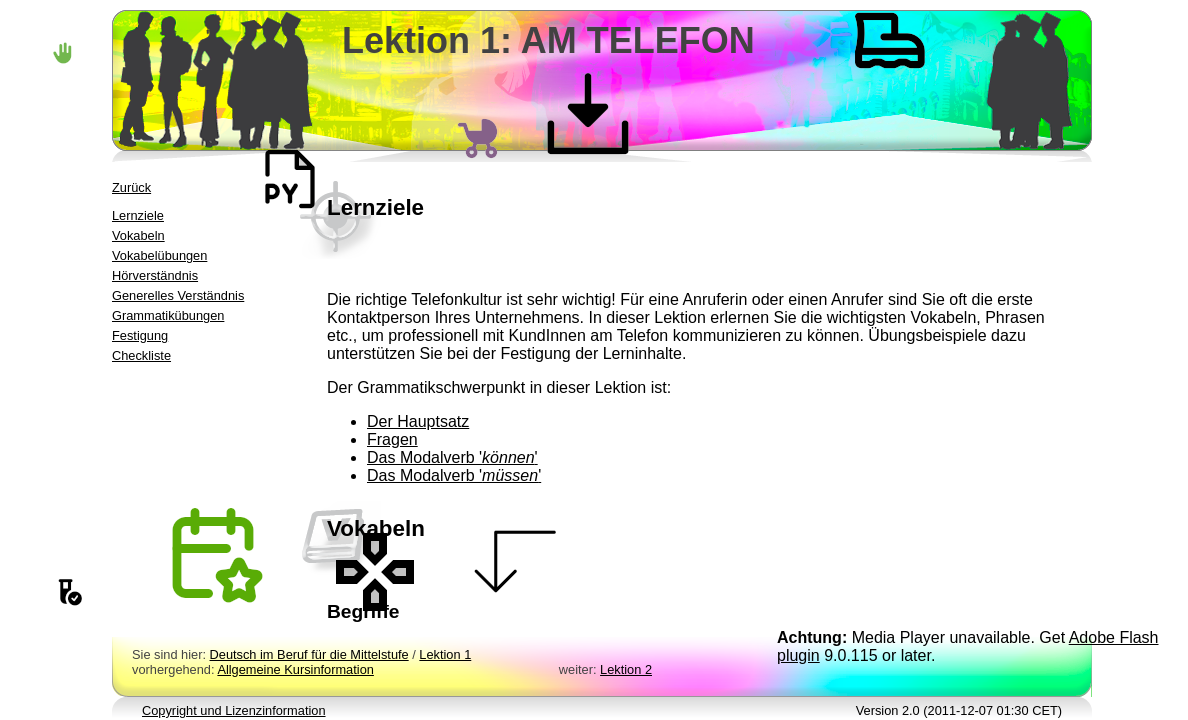  Describe the element at coordinates (69, 591) in the screenshot. I see `test sample verified or approved` at that location.